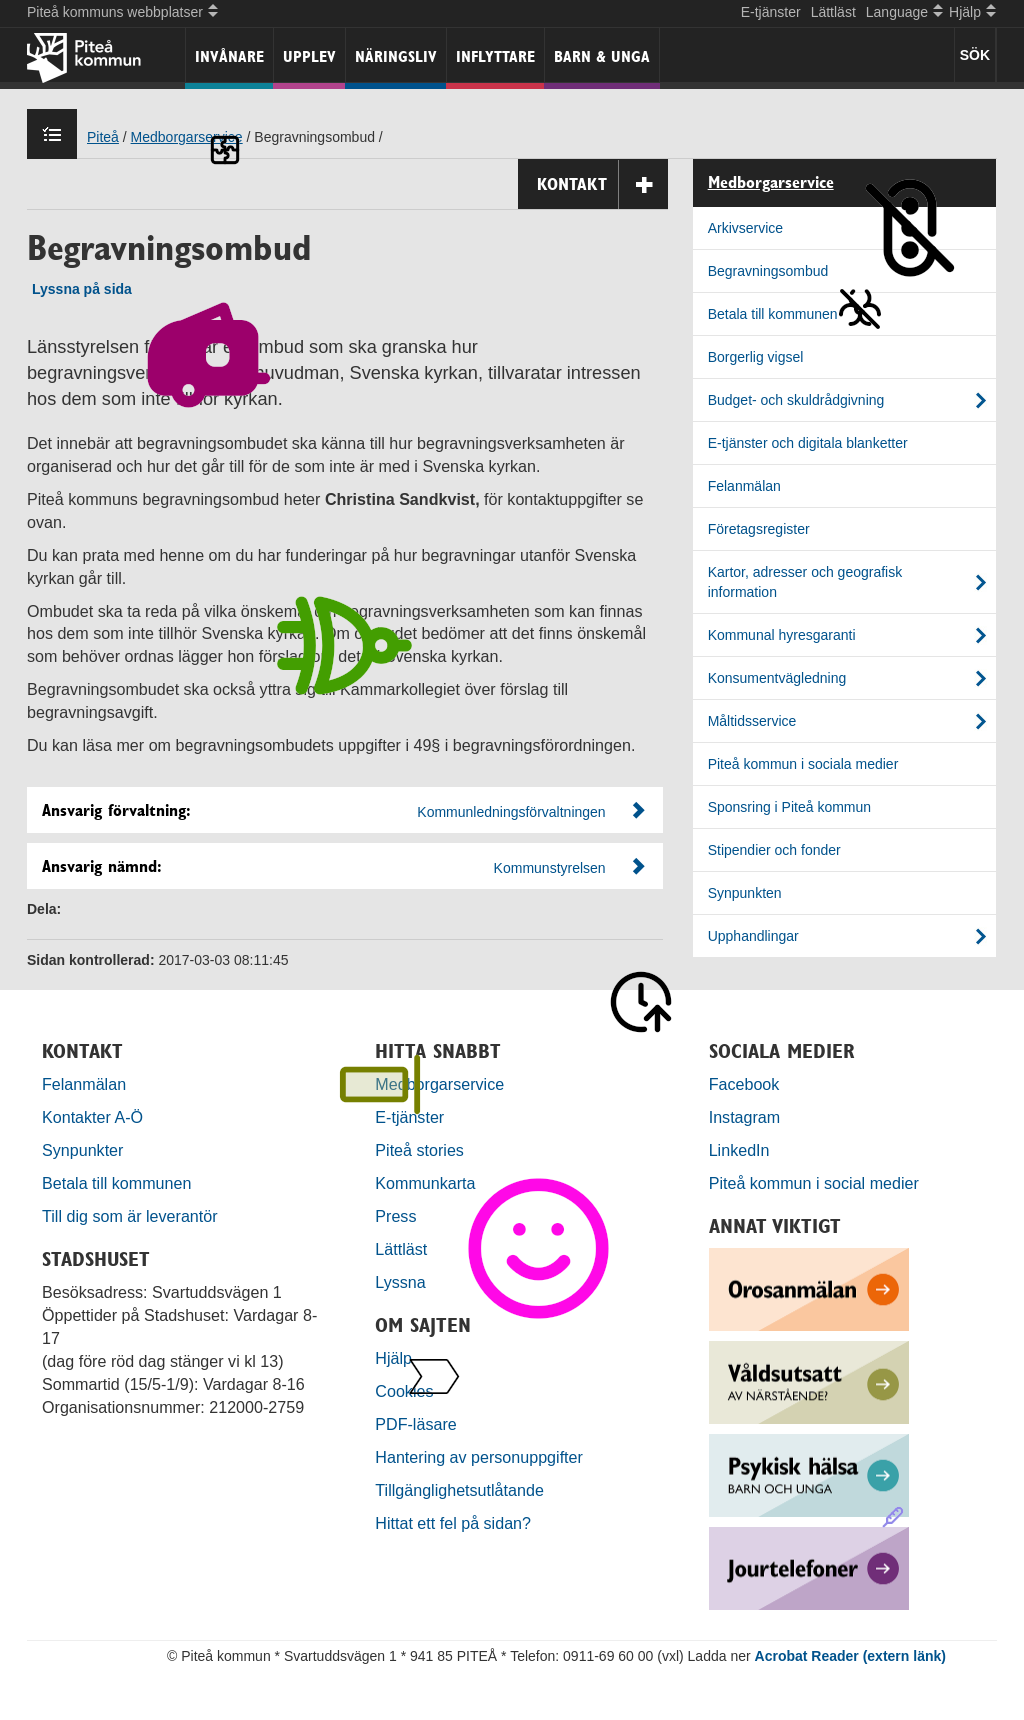  Describe the element at coordinates (538, 1248) in the screenshot. I see `add an emoji or reaction` at that location.